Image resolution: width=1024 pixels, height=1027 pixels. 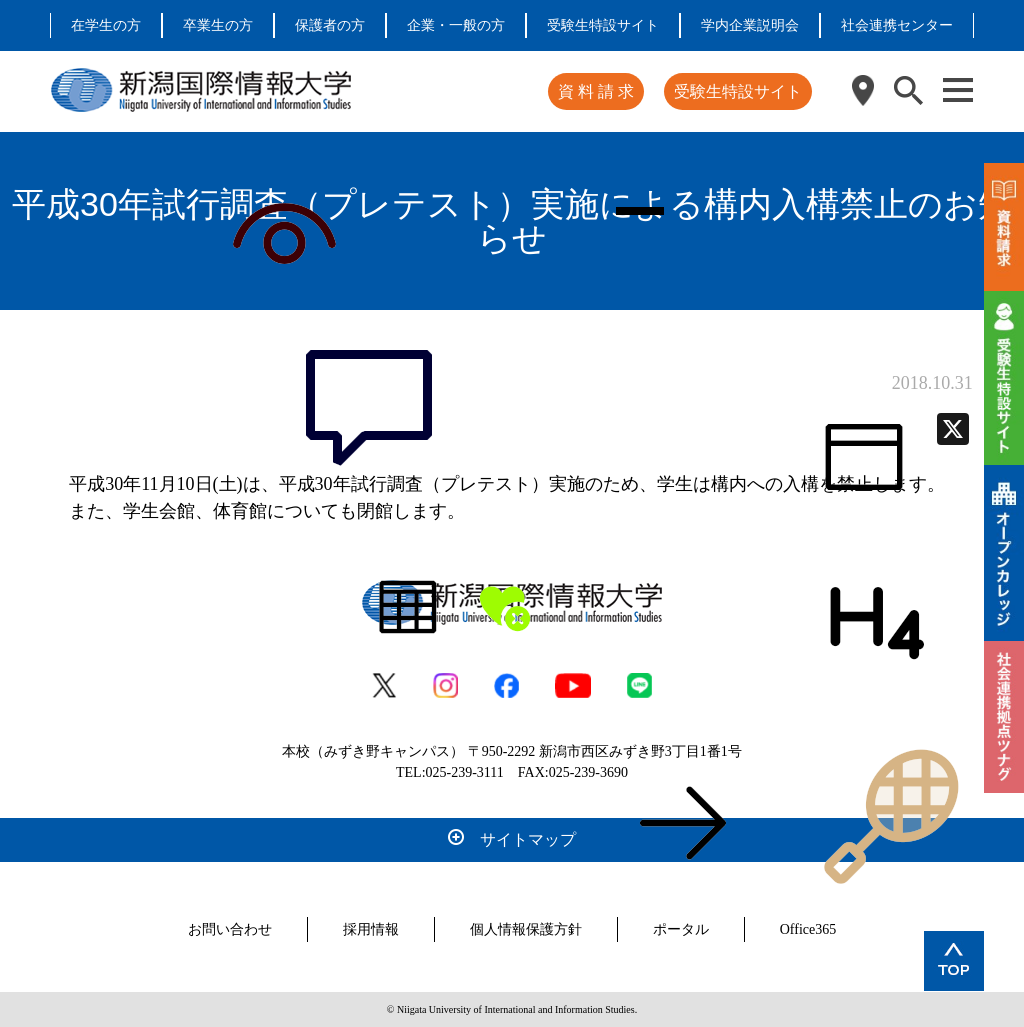 What do you see at coordinates (864, 457) in the screenshot?
I see `open in a new window` at bounding box center [864, 457].